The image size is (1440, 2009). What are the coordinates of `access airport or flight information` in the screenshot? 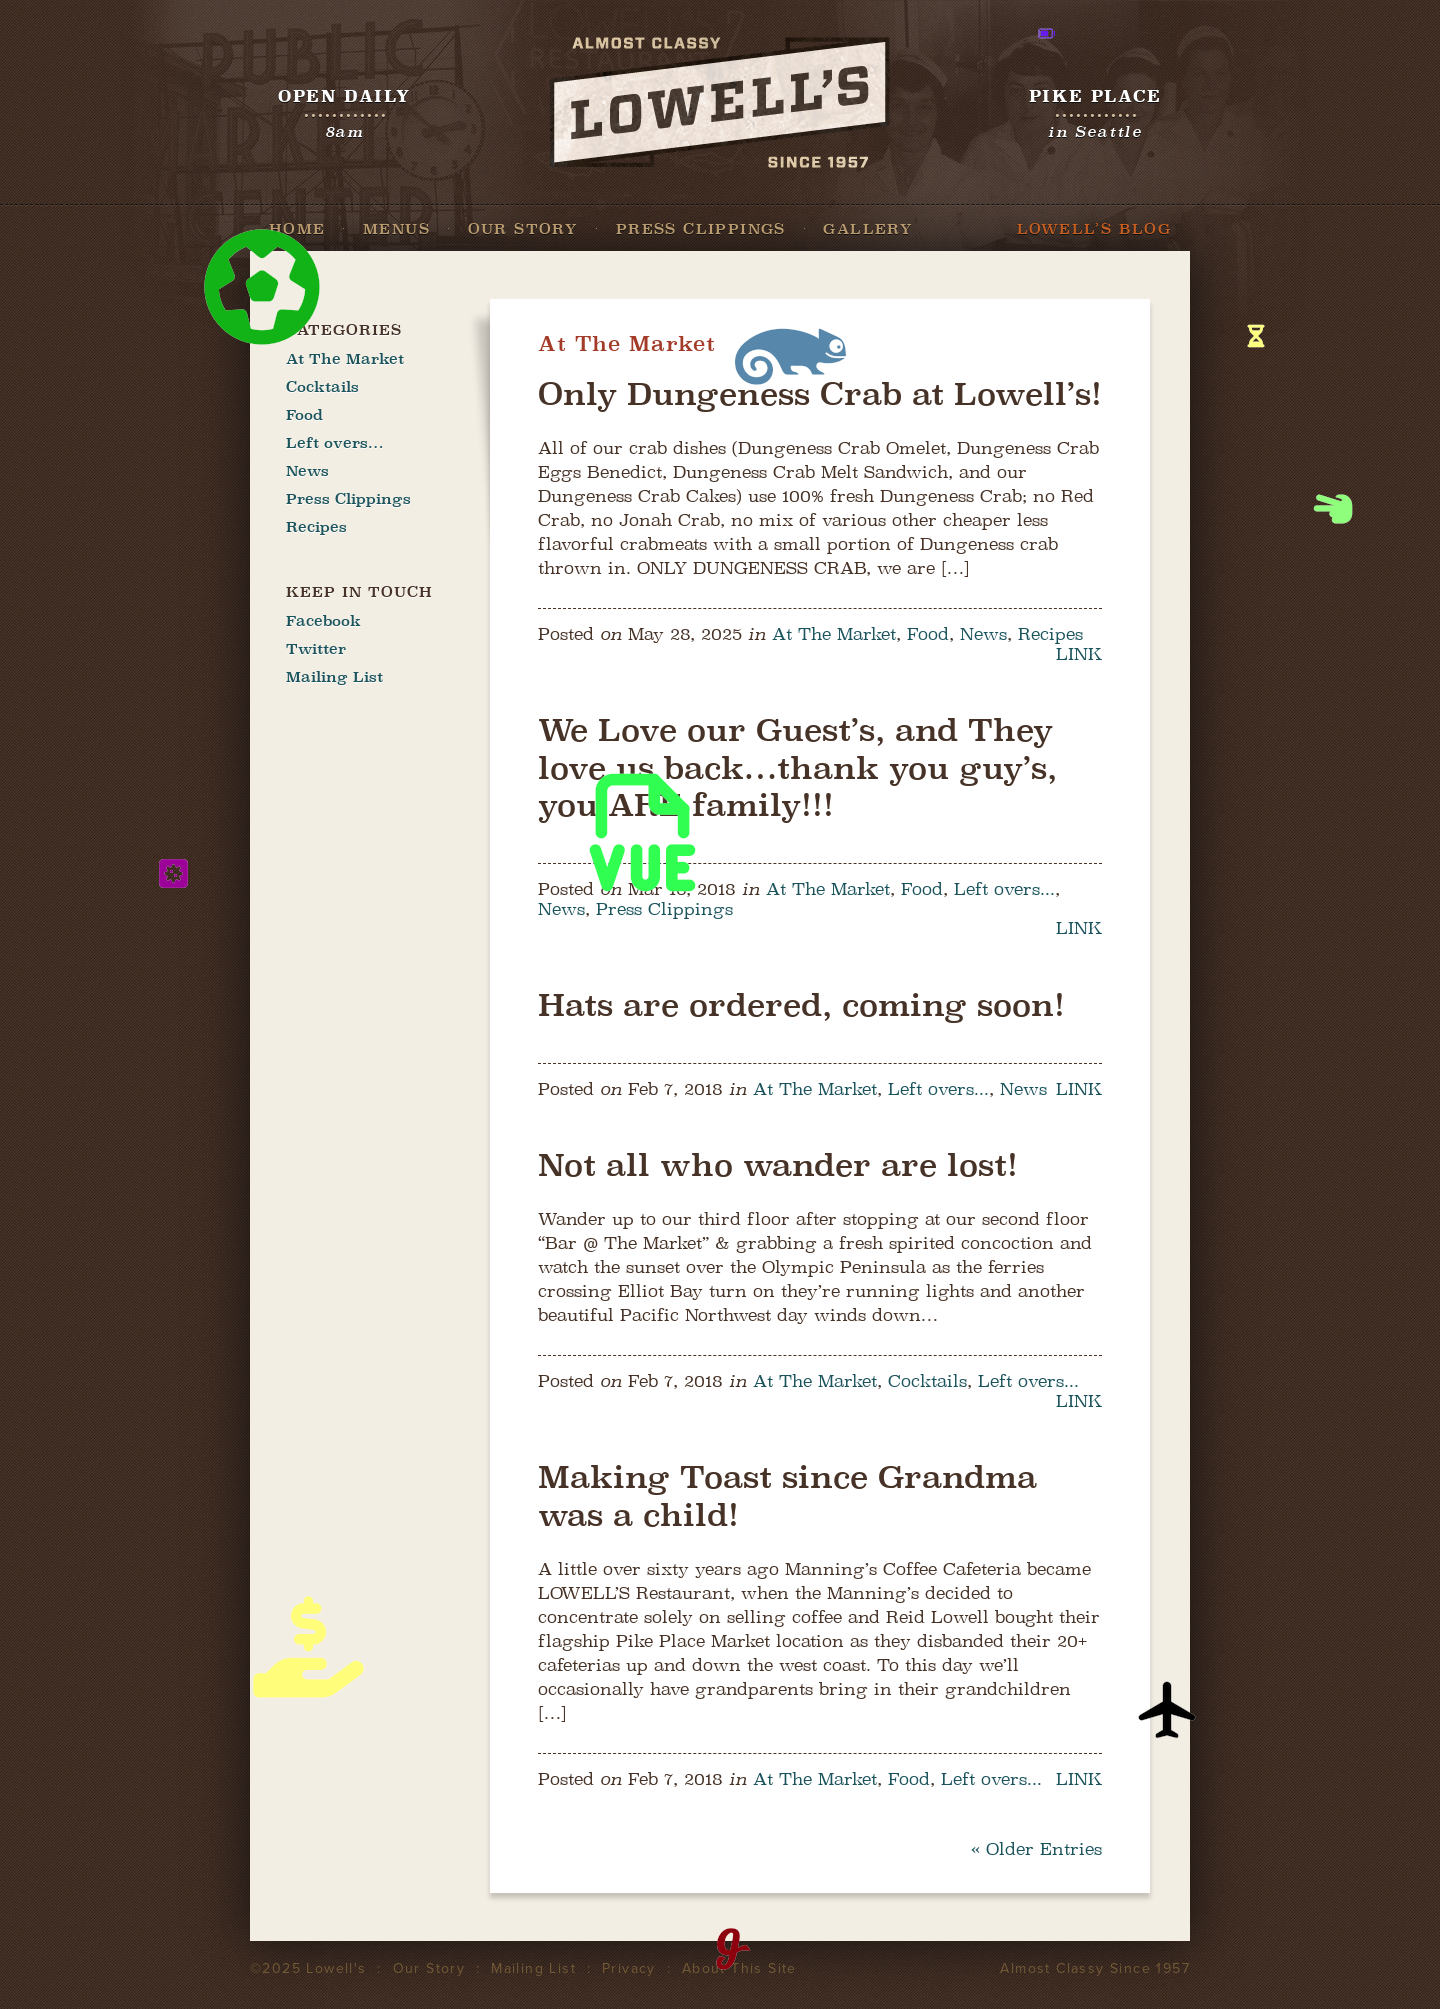 It's located at (1167, 1710).